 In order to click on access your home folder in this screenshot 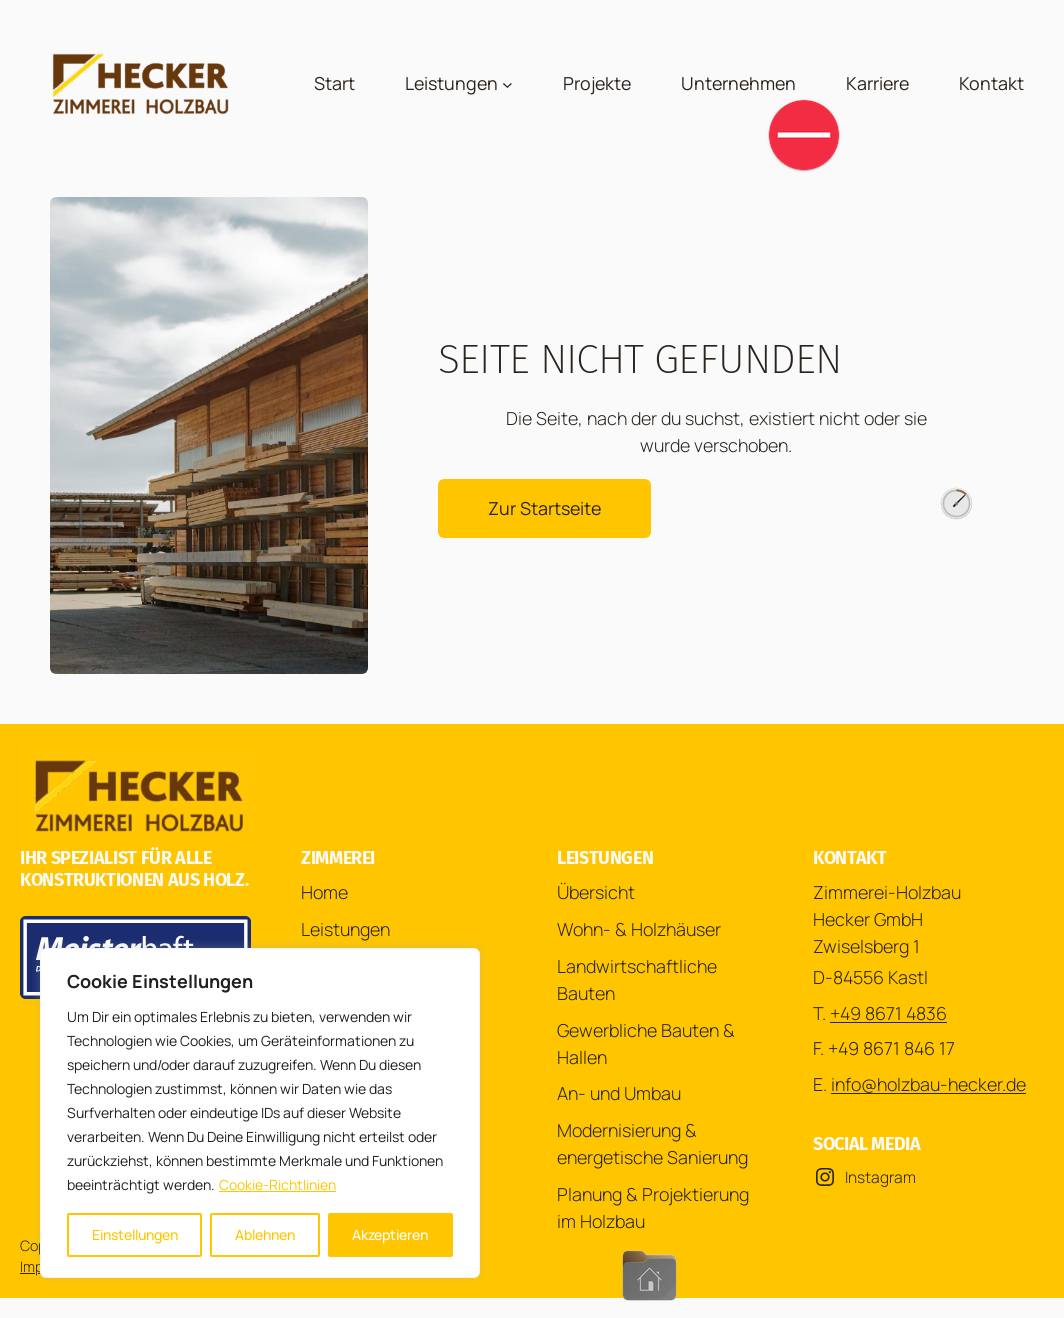, I will do `click(649, 1275)`.